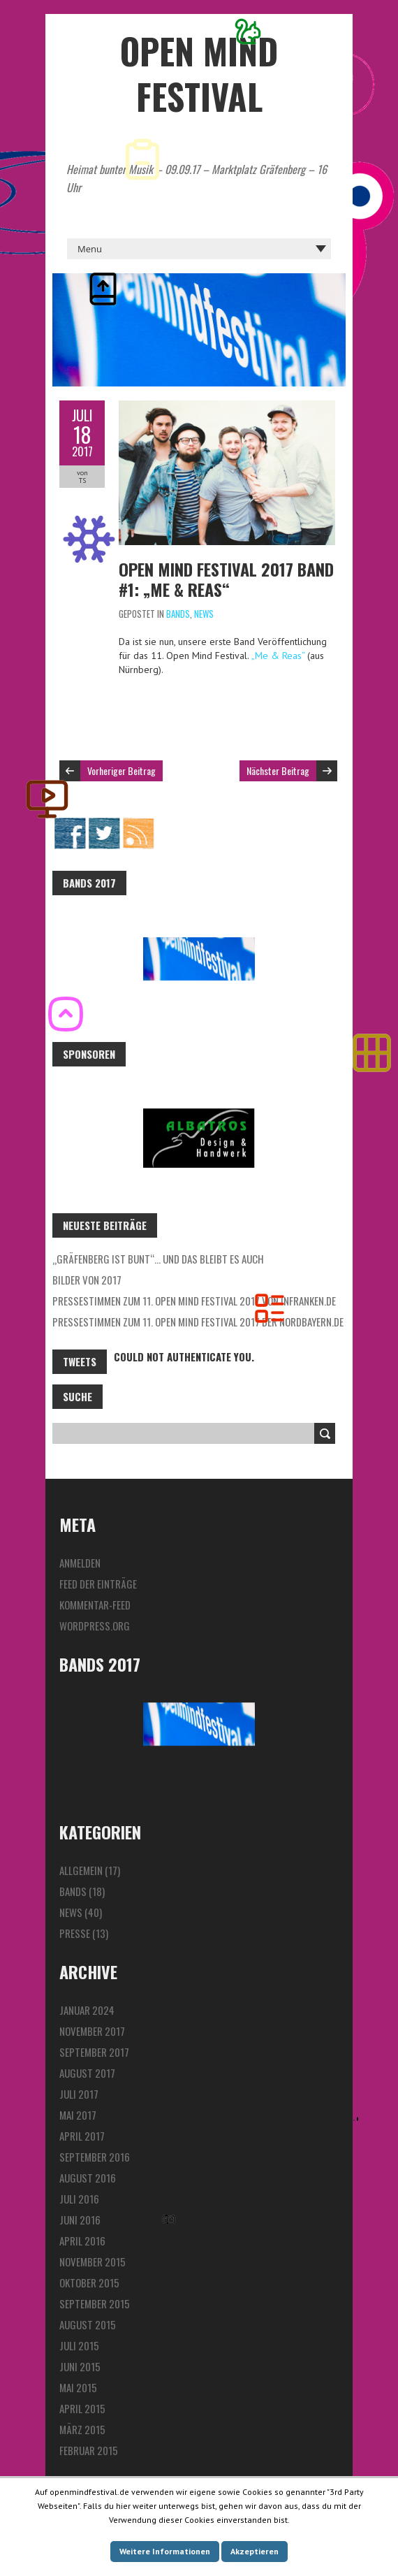 Image resolution: width=398 pixels, height=2576 pixels. I want to click on switch to list view, so click(270, 1308).